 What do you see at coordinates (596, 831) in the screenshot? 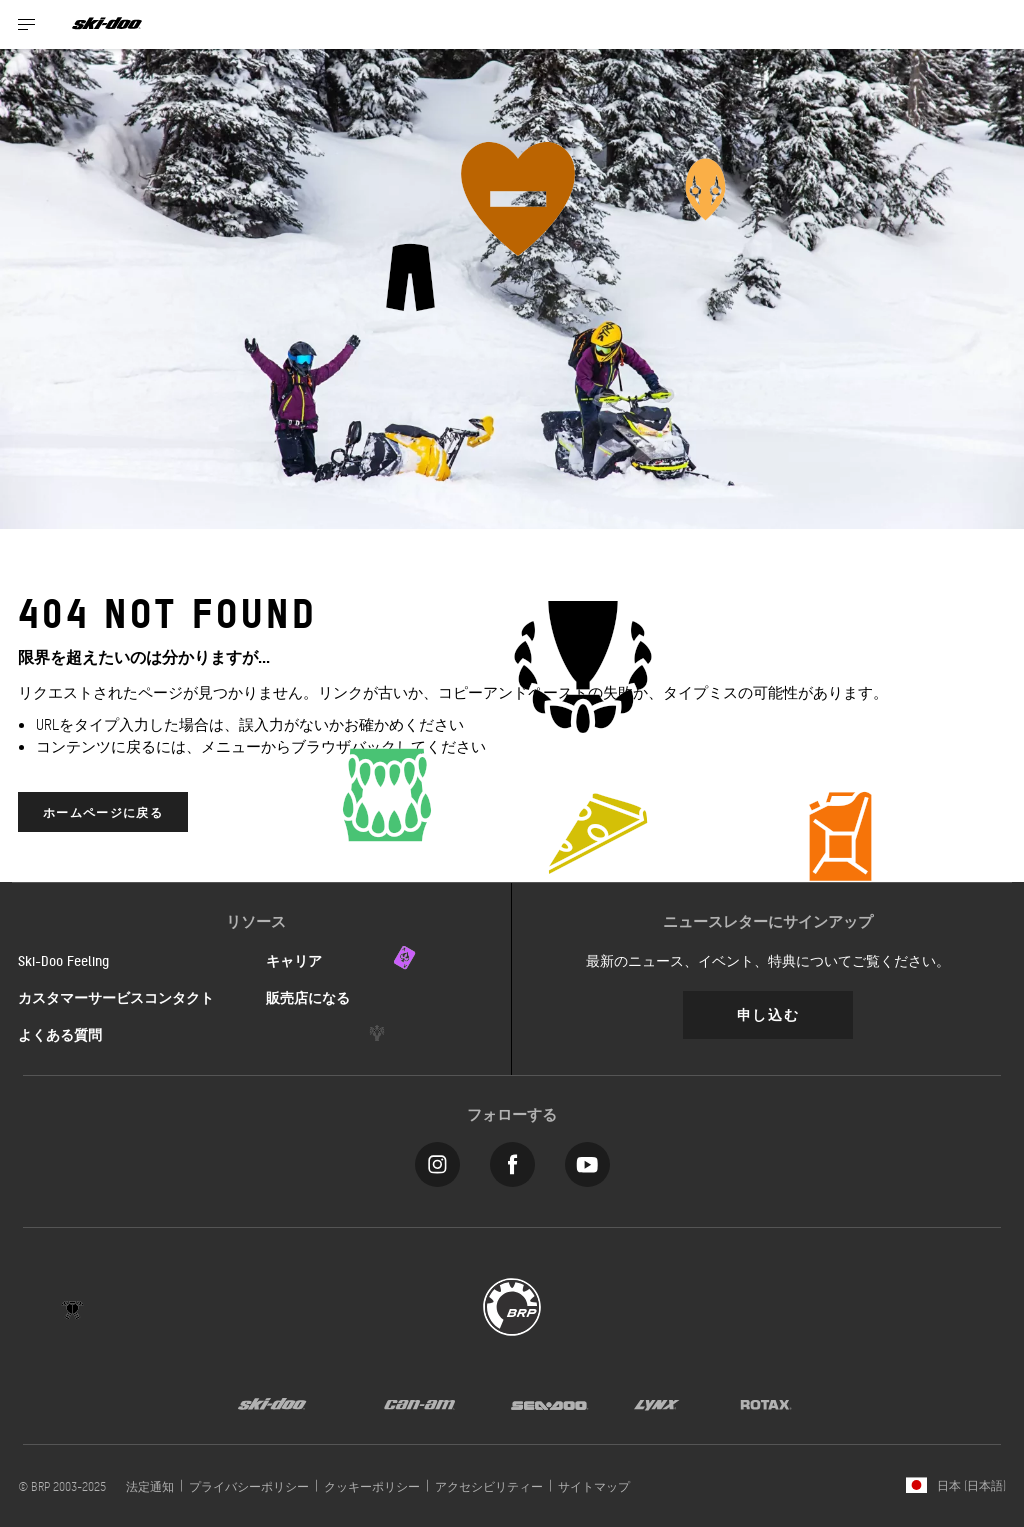
I see `order food or access food delivery services` at bounding box center [596, 831].